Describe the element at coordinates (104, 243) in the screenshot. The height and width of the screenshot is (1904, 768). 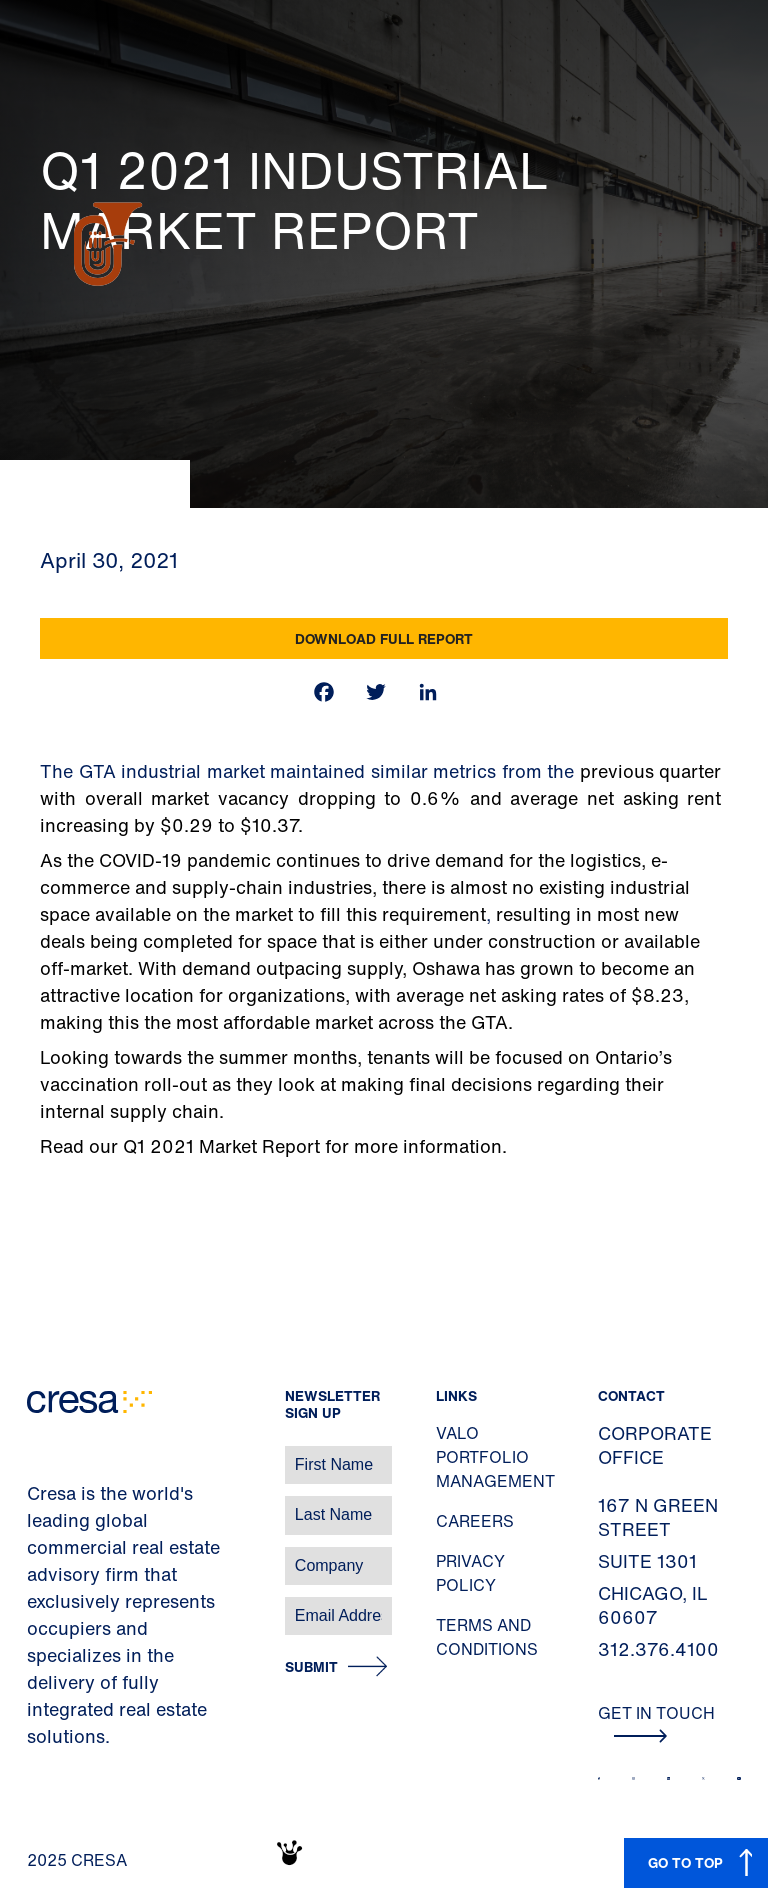
I see `select tuba as your instrument` at that location.